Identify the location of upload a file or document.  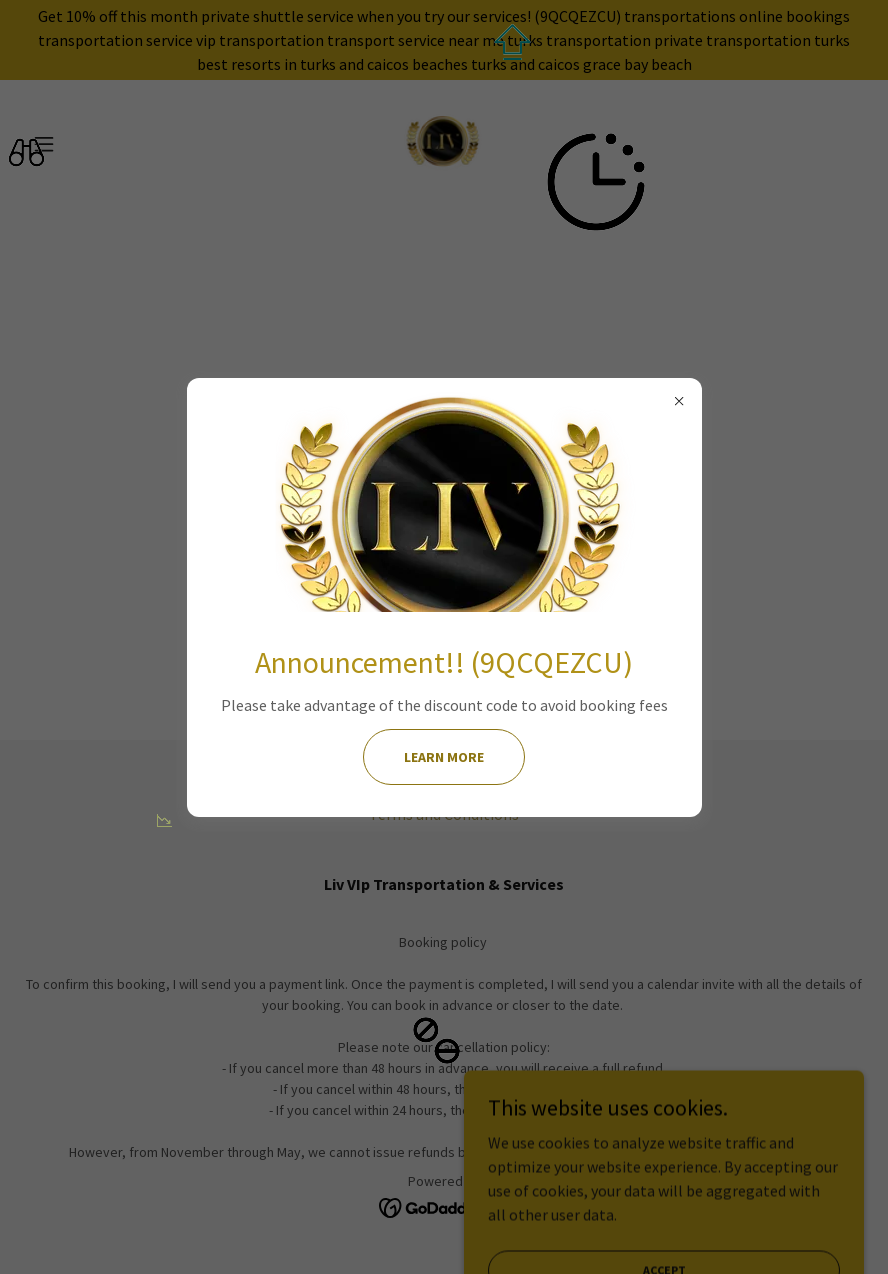
(512, 43).